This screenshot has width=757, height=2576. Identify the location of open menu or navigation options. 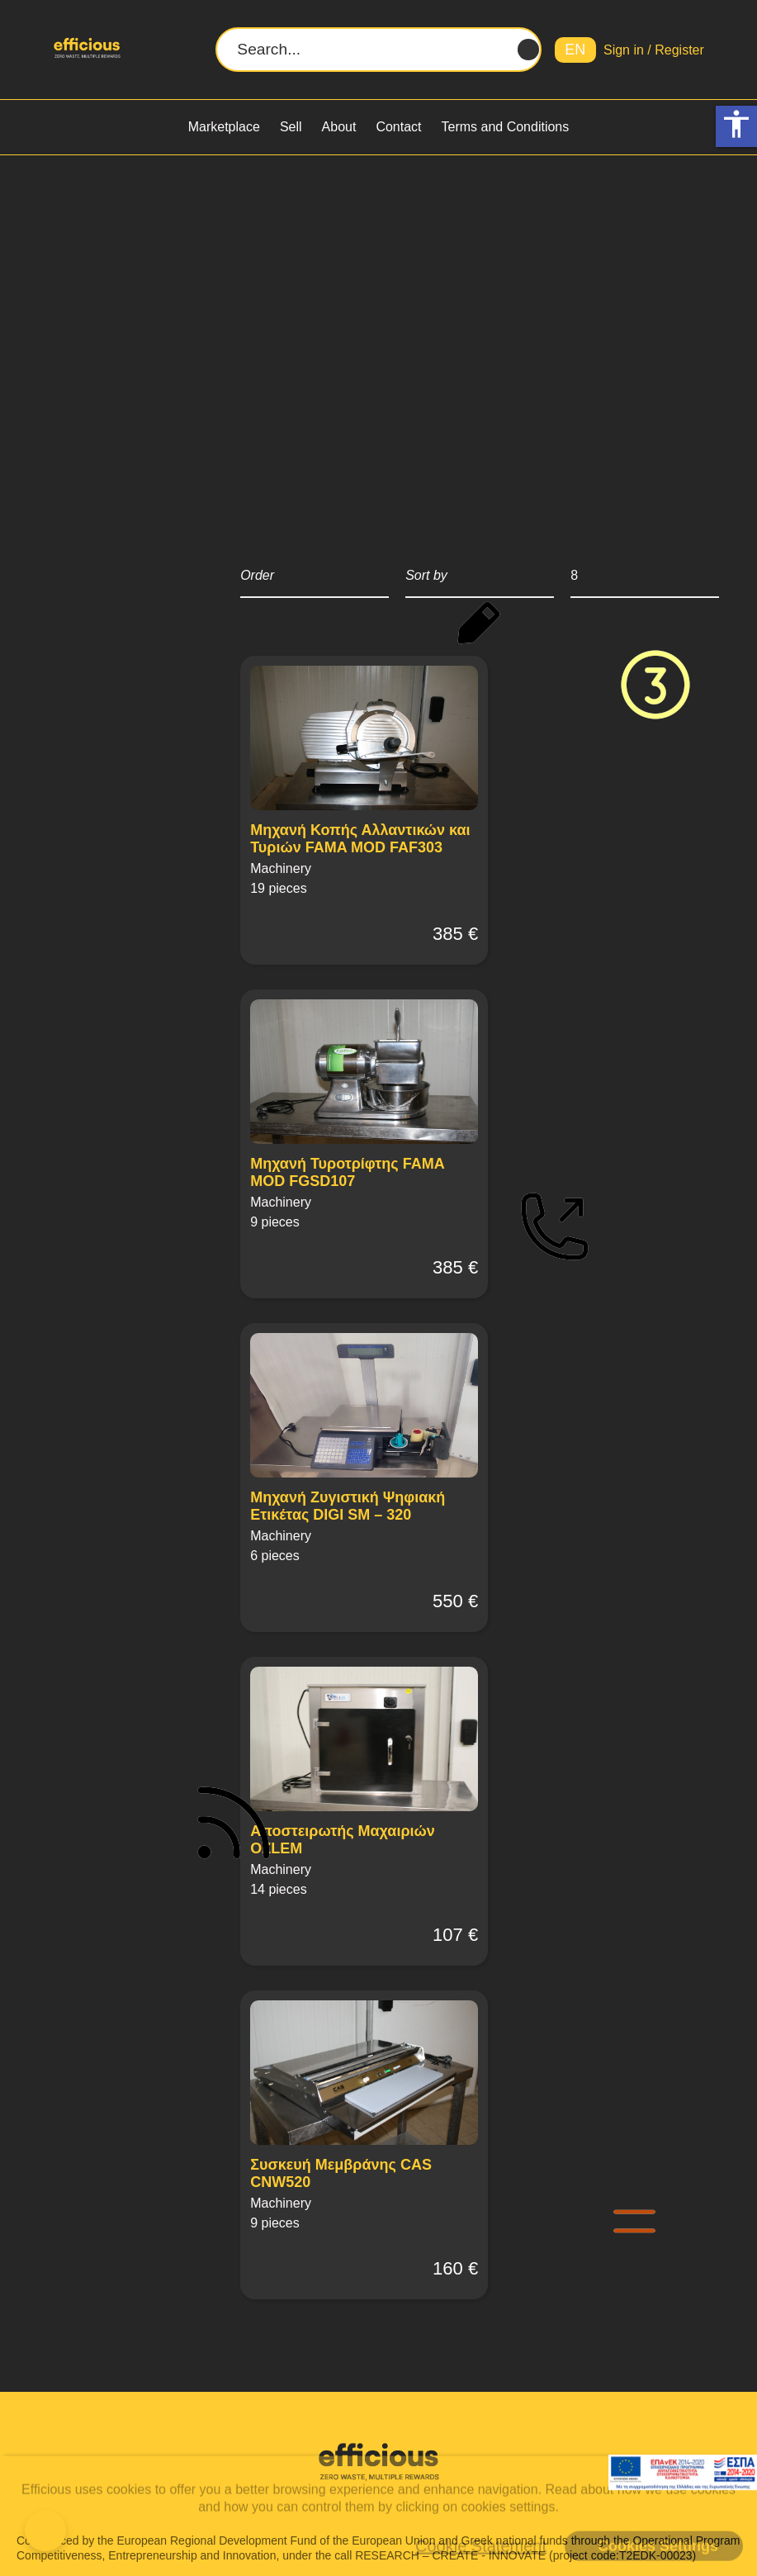
(634, 2221).